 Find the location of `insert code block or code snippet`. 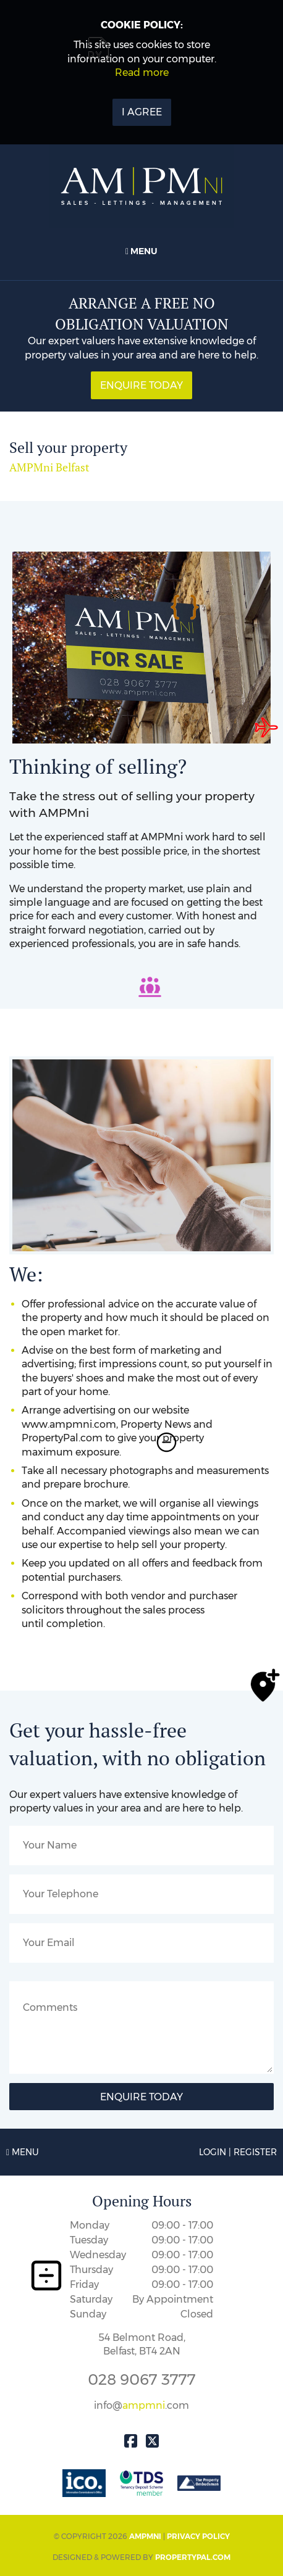

insert code block or code snippet is located at coordinates (185, 607).